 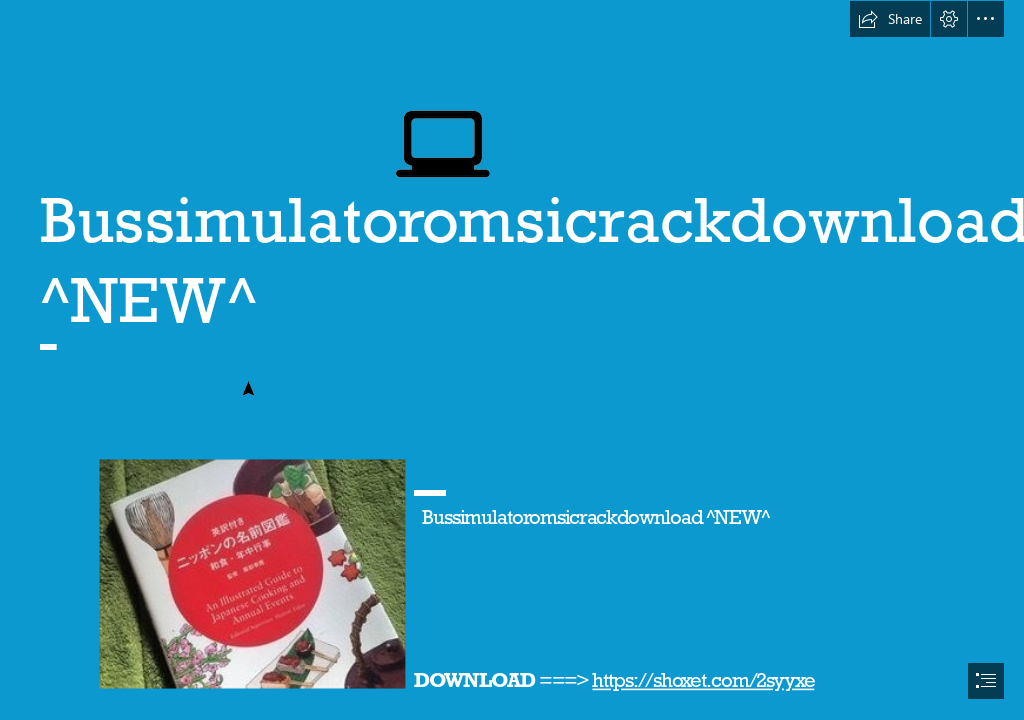 What do you see at coordinates (248, 388) in the screenshot?
I see `start navigation to destination` at bounding box center [248, 388].